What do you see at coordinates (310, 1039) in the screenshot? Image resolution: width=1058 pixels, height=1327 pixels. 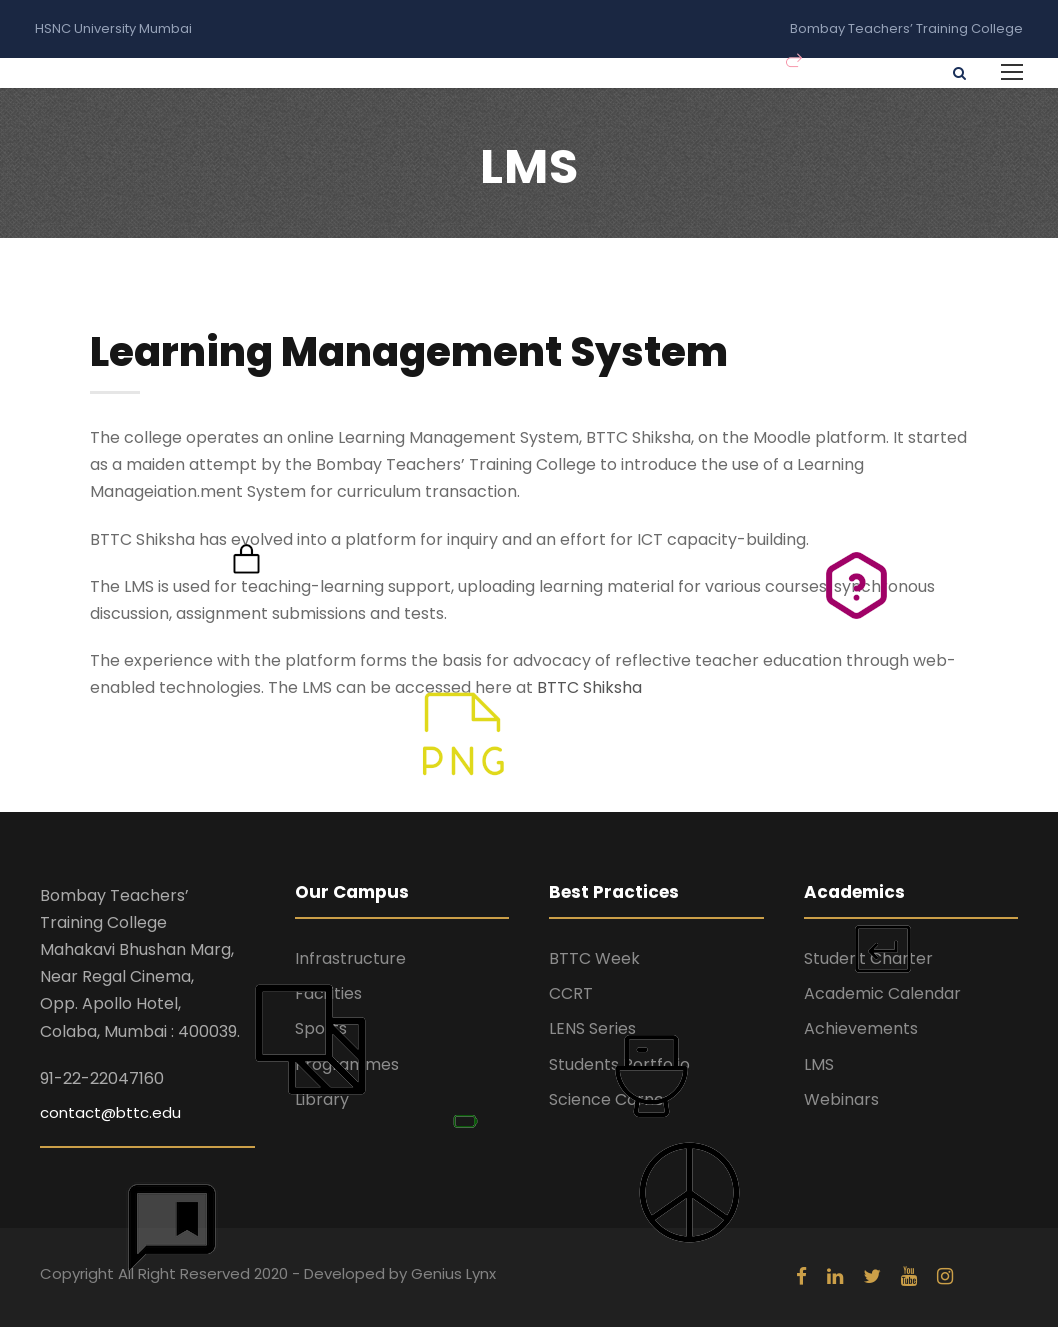 I see `remove or subtract a layer from selection` at bounding box center [310, 1039].